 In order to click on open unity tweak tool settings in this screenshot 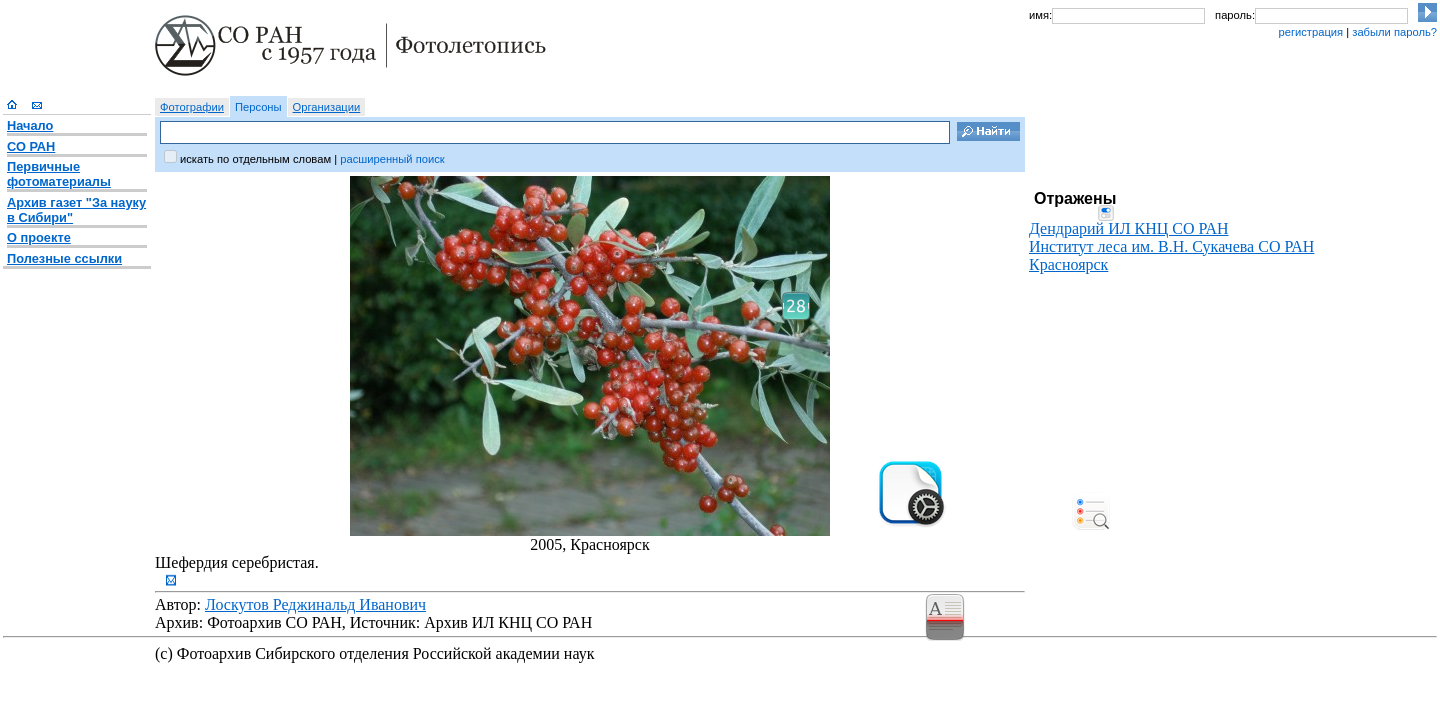, I will do `click(1106, 213)`.